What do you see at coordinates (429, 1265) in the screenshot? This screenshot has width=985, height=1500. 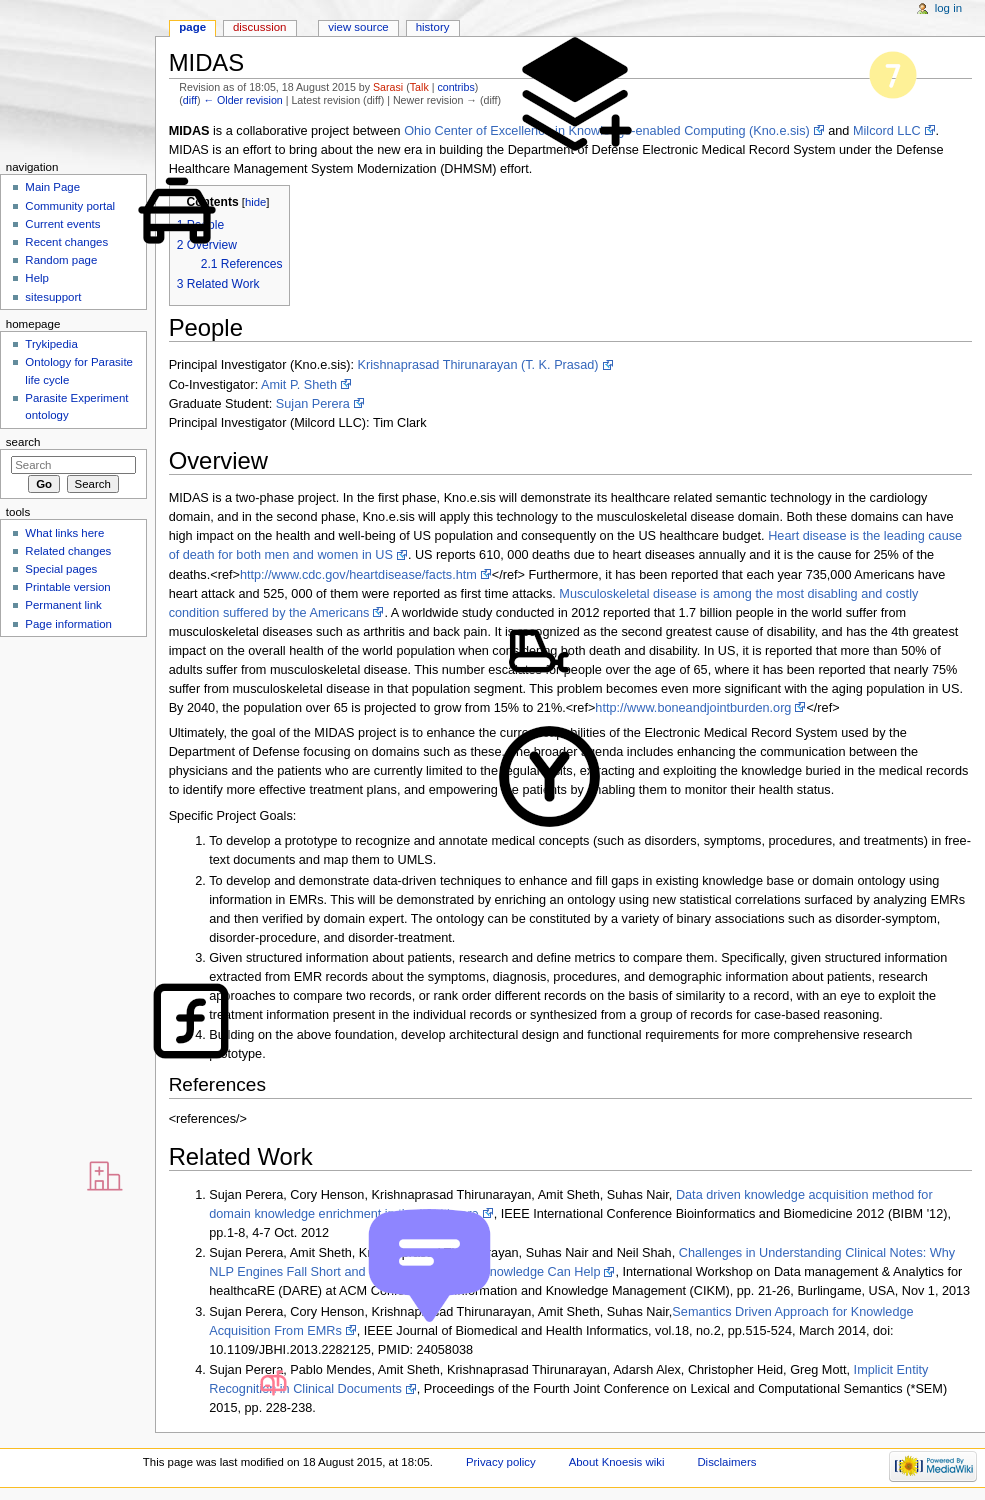 I see `open chat or messaging` at bounding box center [429, 1265].